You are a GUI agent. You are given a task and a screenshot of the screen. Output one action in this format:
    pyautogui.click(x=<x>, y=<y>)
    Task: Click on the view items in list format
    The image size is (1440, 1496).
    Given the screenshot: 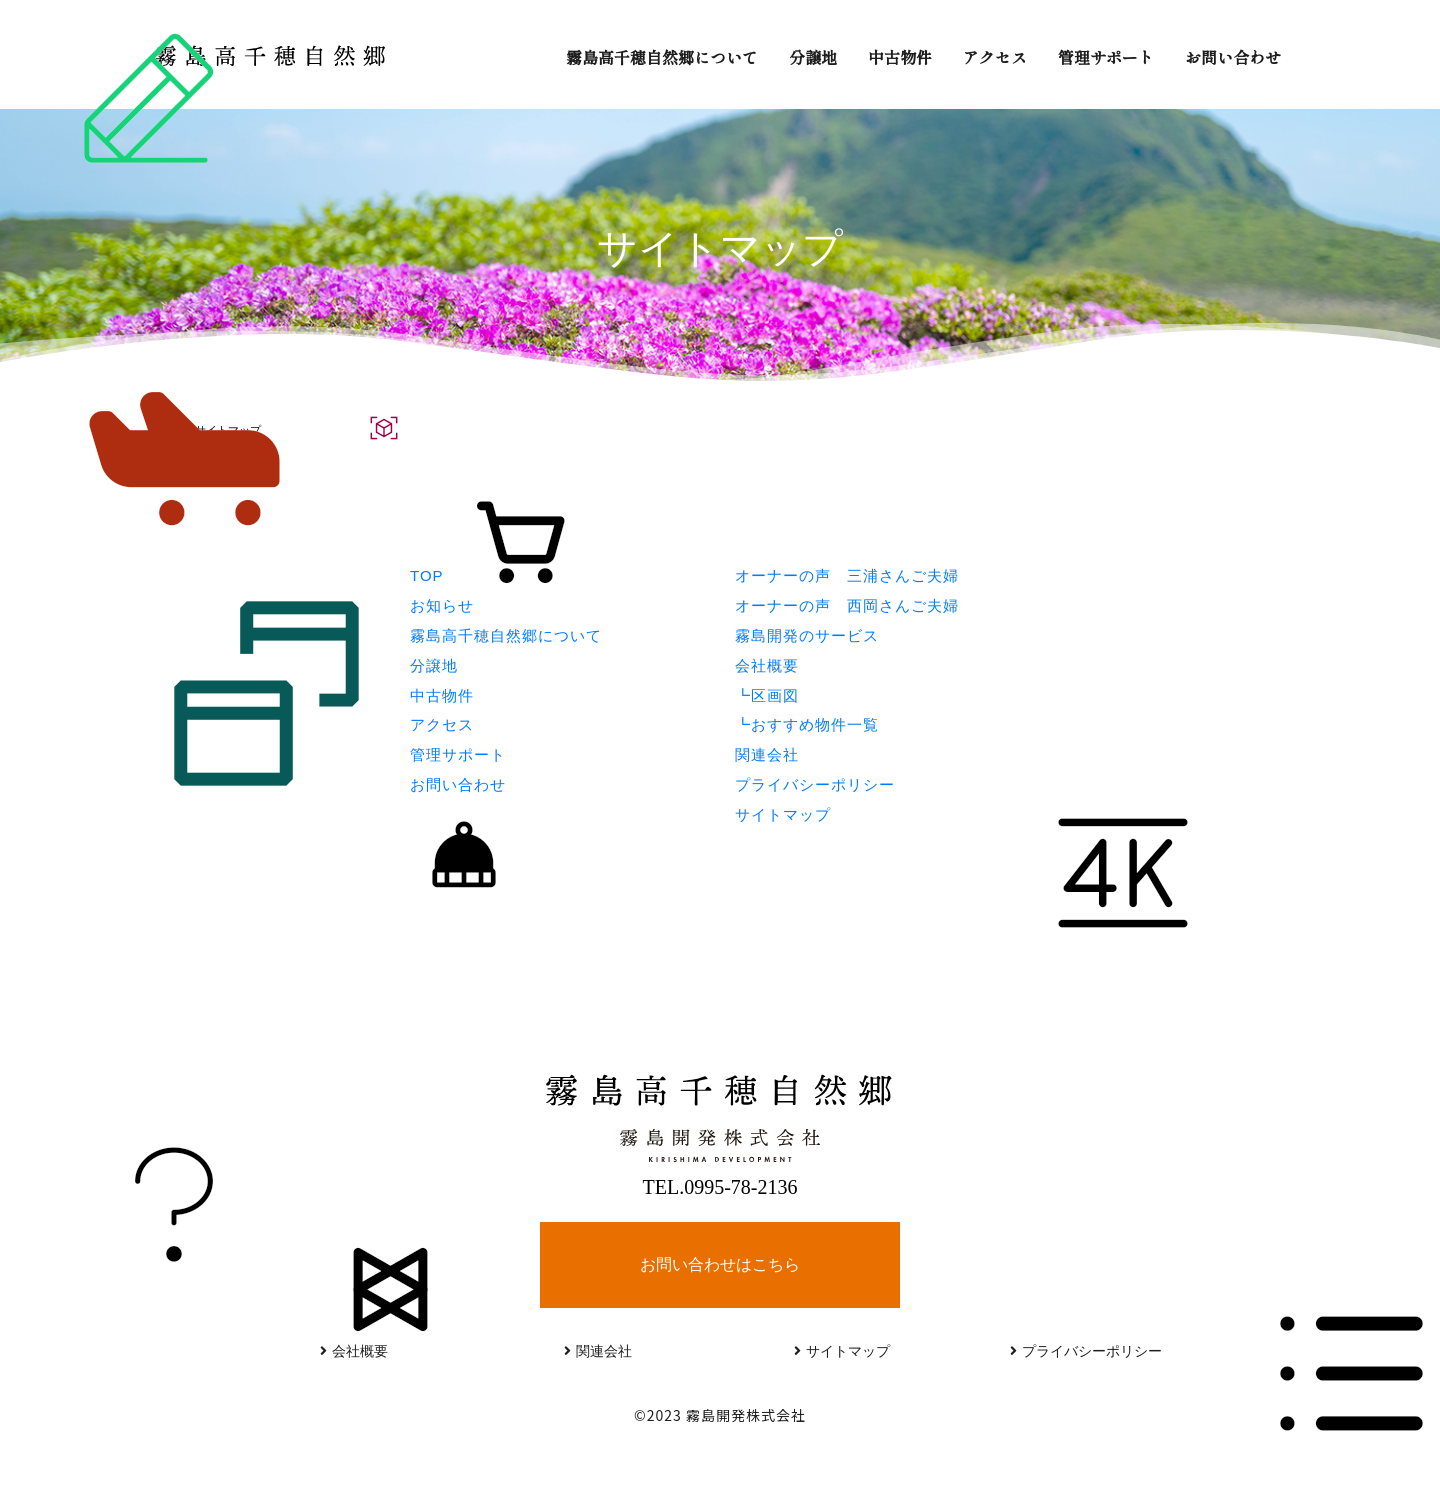 What is the action you would take?
    pyautogui.click(x=1351, y=1373)
    